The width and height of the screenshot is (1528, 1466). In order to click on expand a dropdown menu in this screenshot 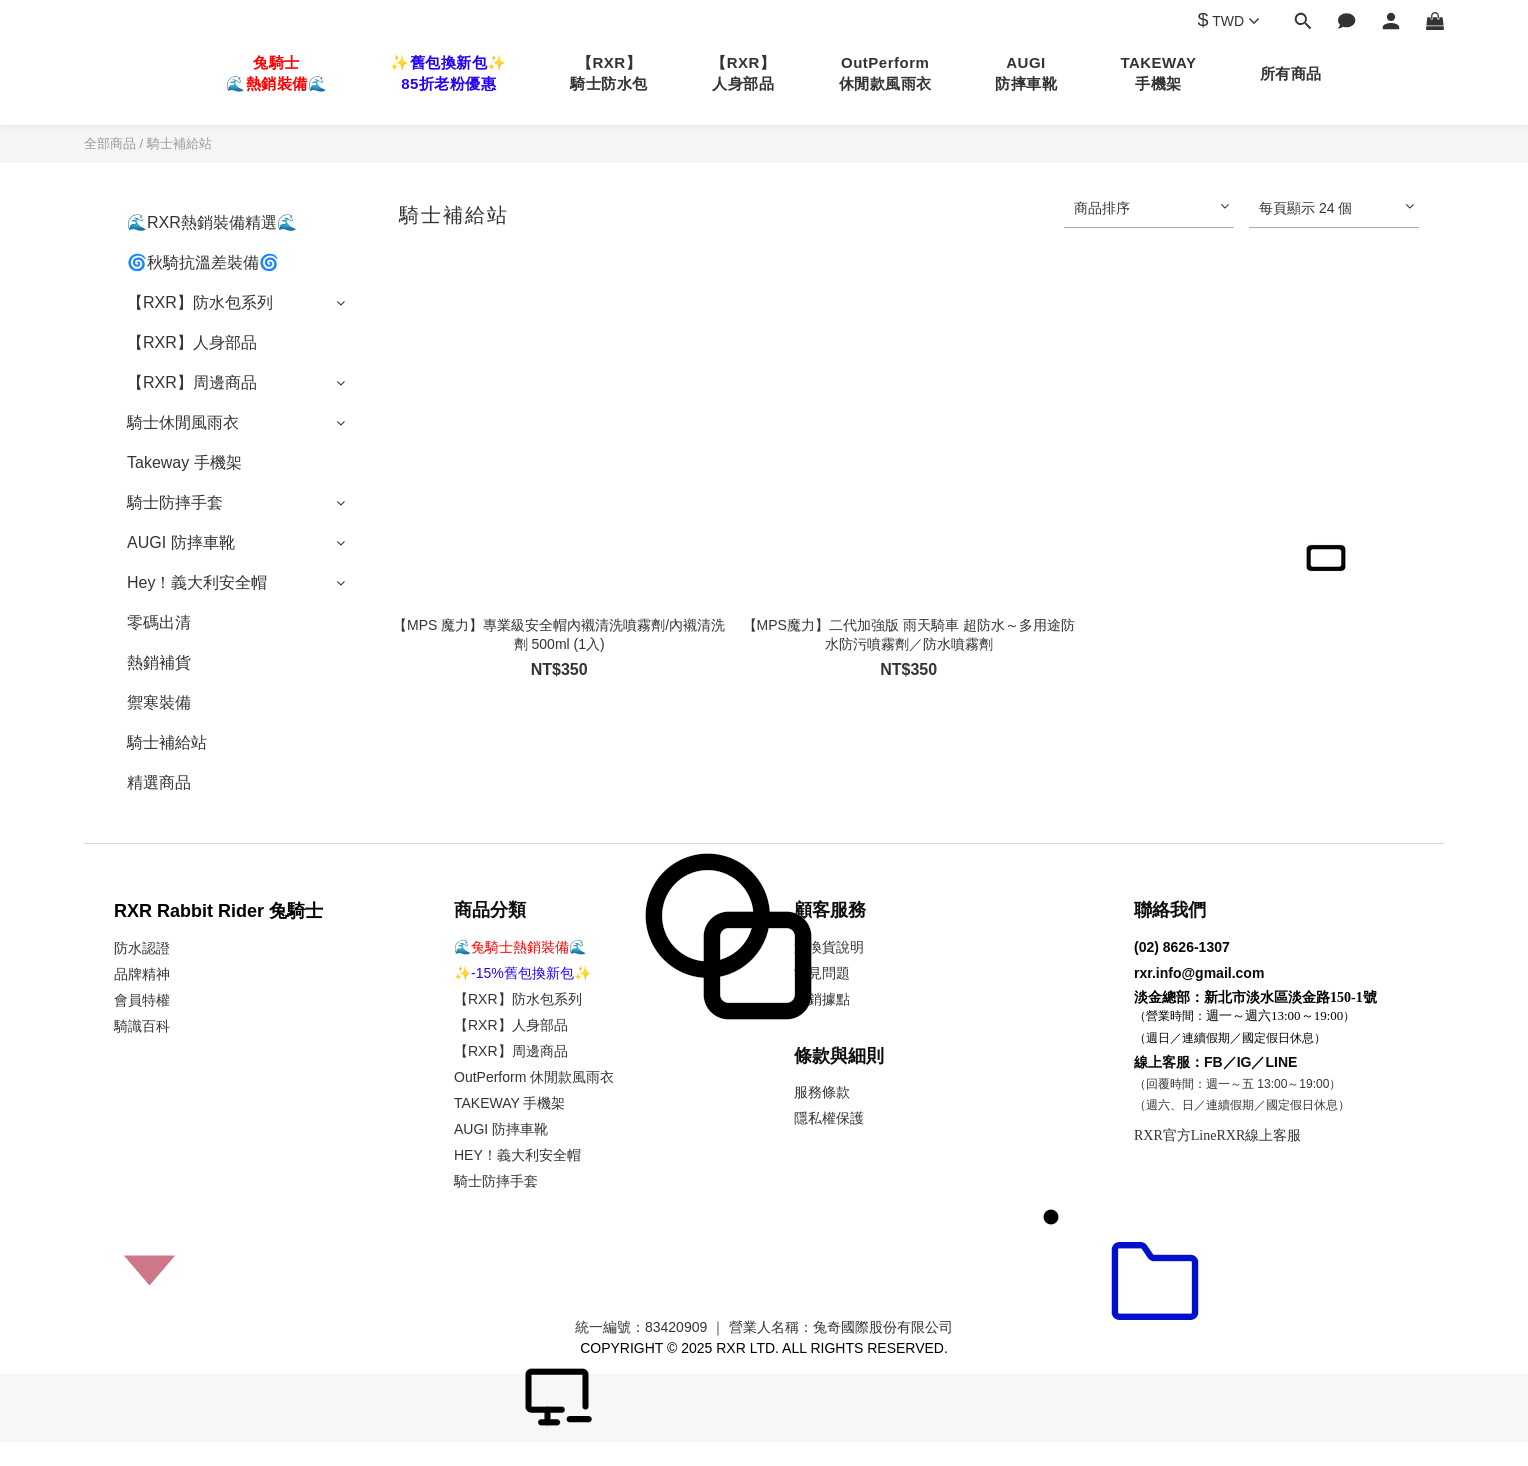, I will do `click(149, 1270)`.